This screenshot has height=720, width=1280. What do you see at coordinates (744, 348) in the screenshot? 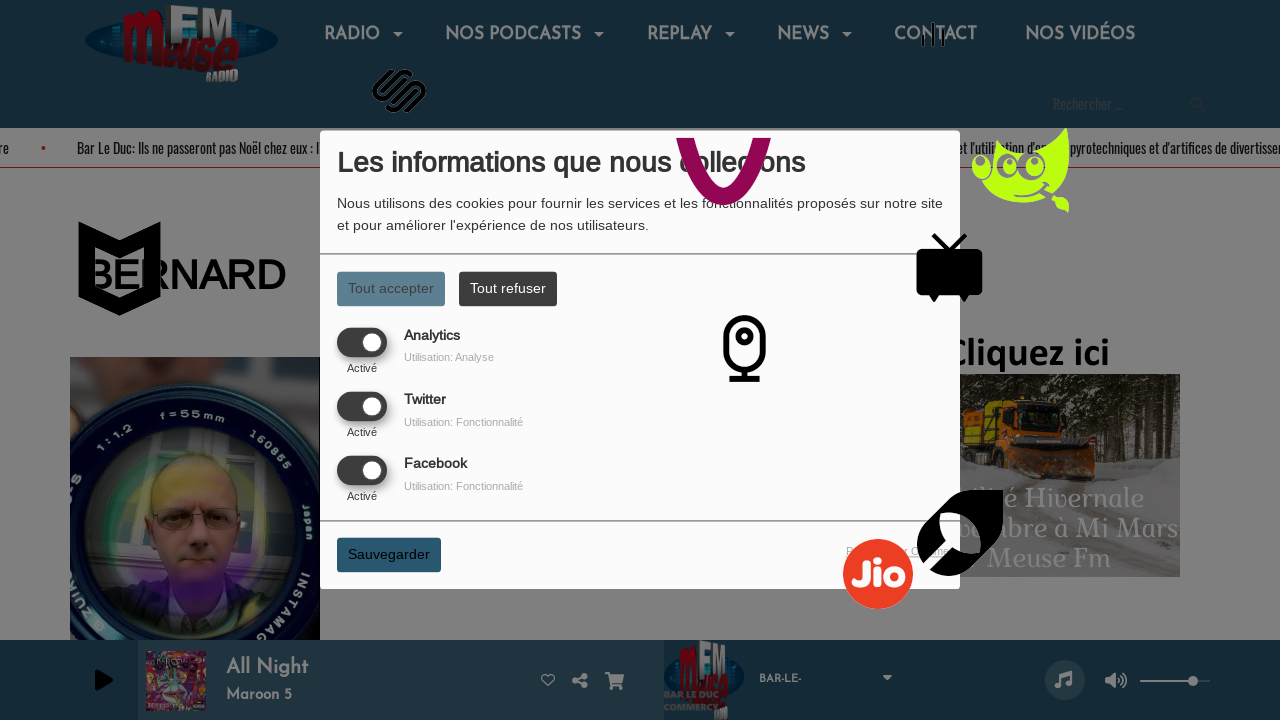
I see `access webcam settings` at bounding box center [744, 348].